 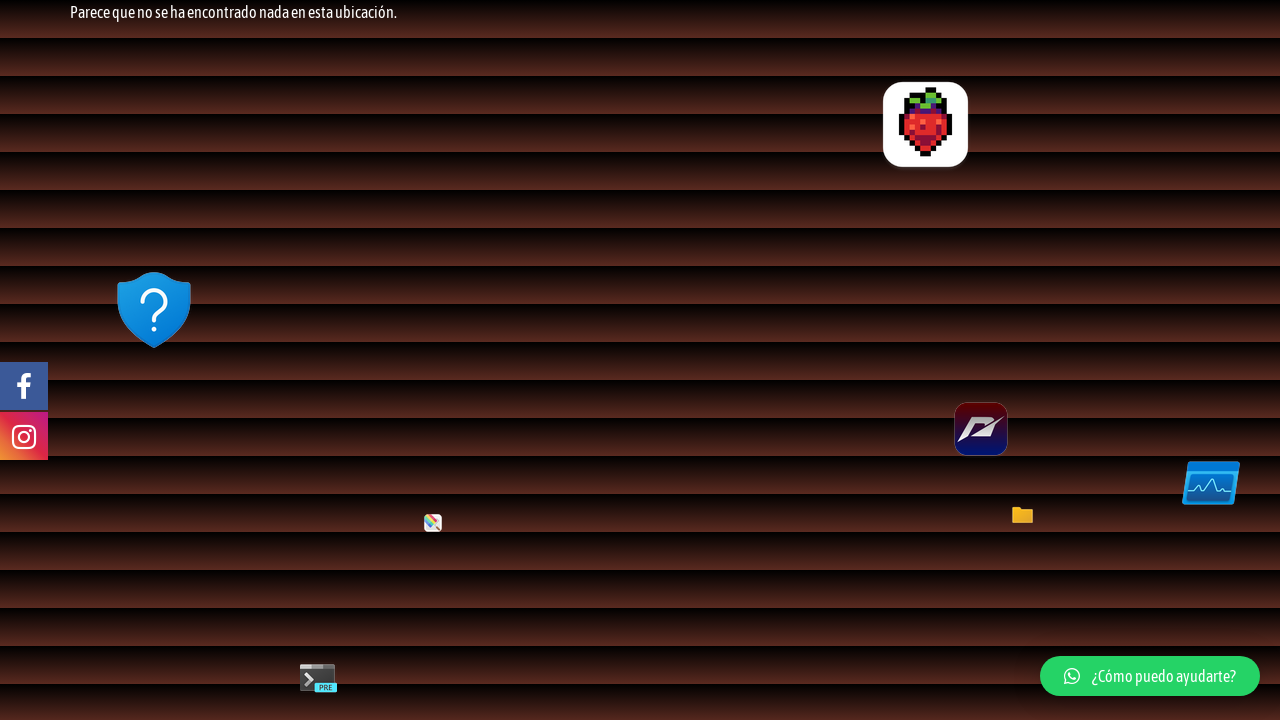 I want to click on open windows terminal preview app, so click(x=318, y=677).